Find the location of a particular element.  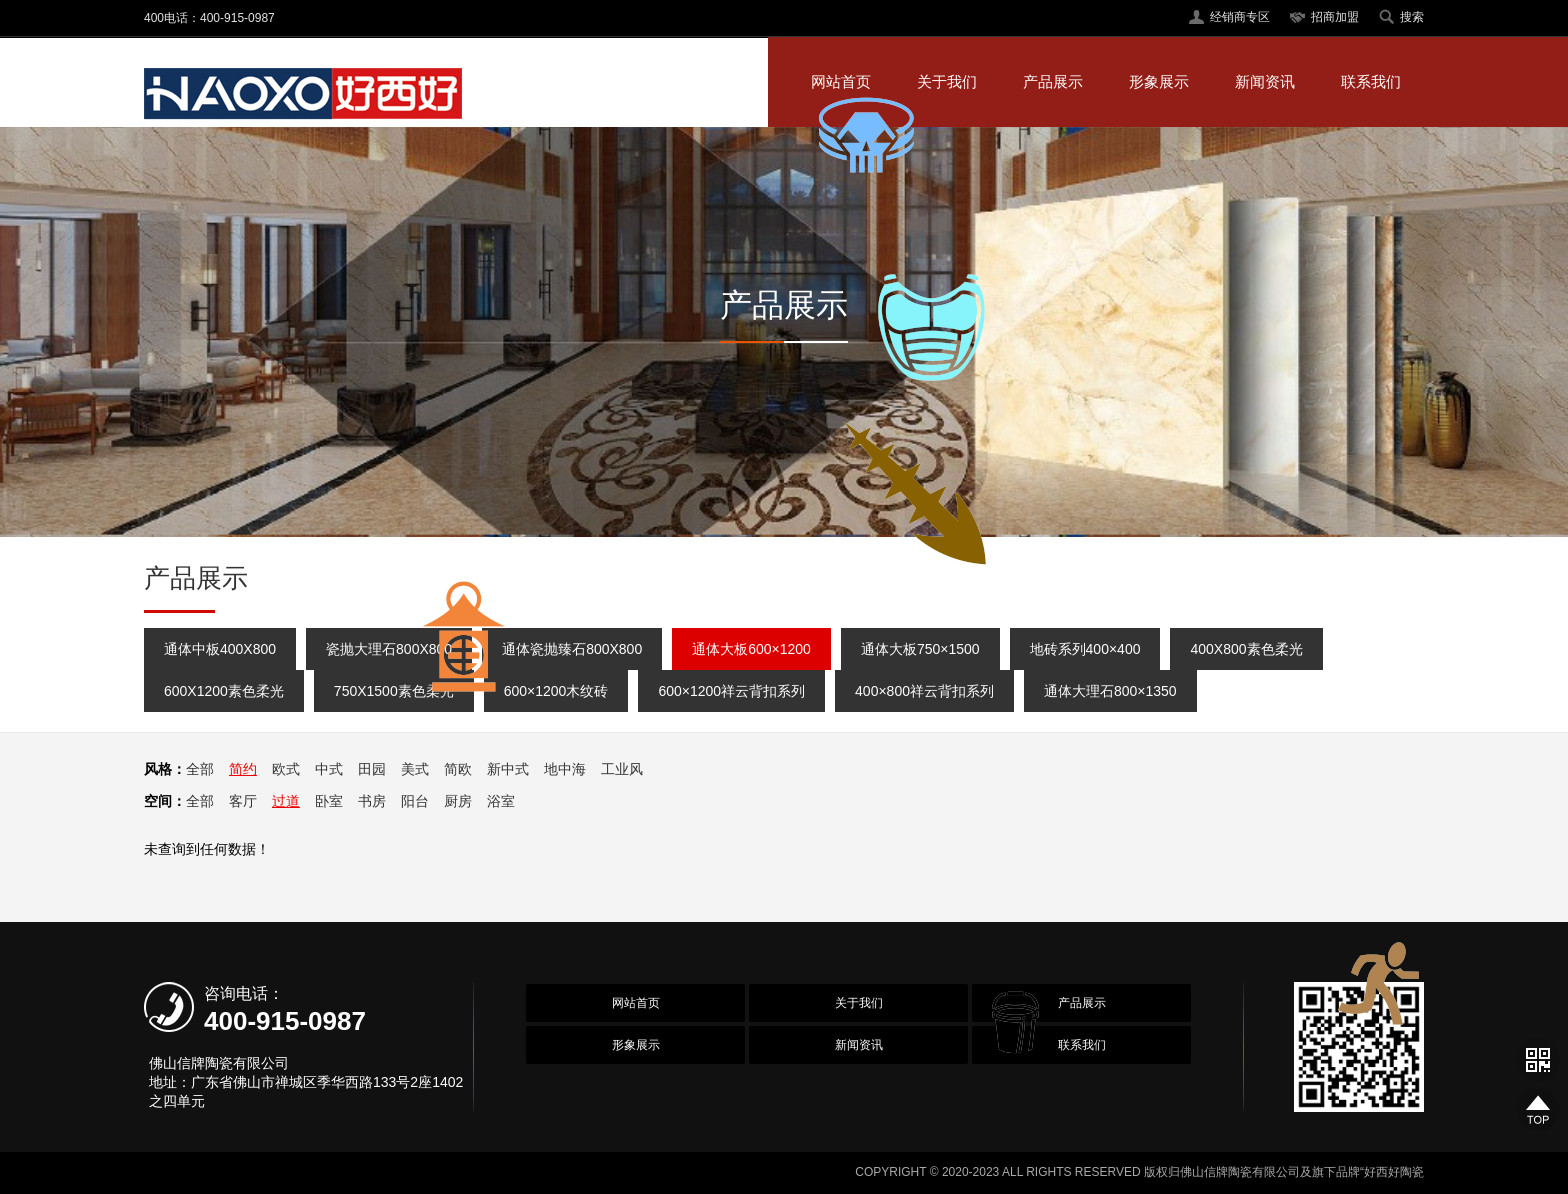

access lantern or lighting feature in game is located at coordinates (463, 635).